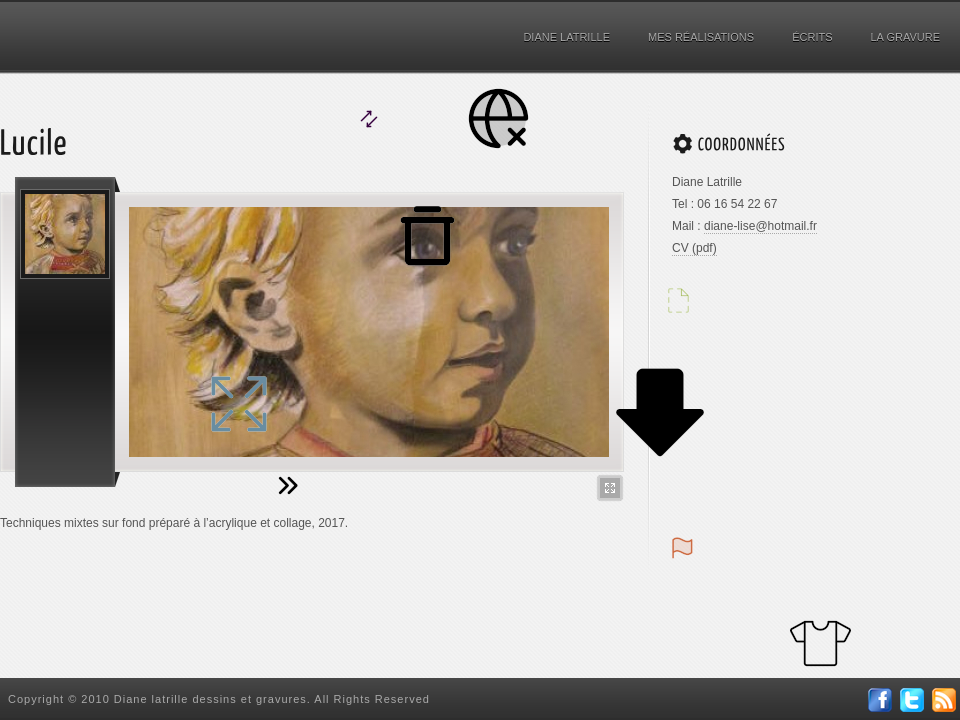 The image size is (960, 720). What do you see at coordinates (239, 404) in the screenshot?
I see `expand to fullscreen mode` at bounding box center [239, 404].